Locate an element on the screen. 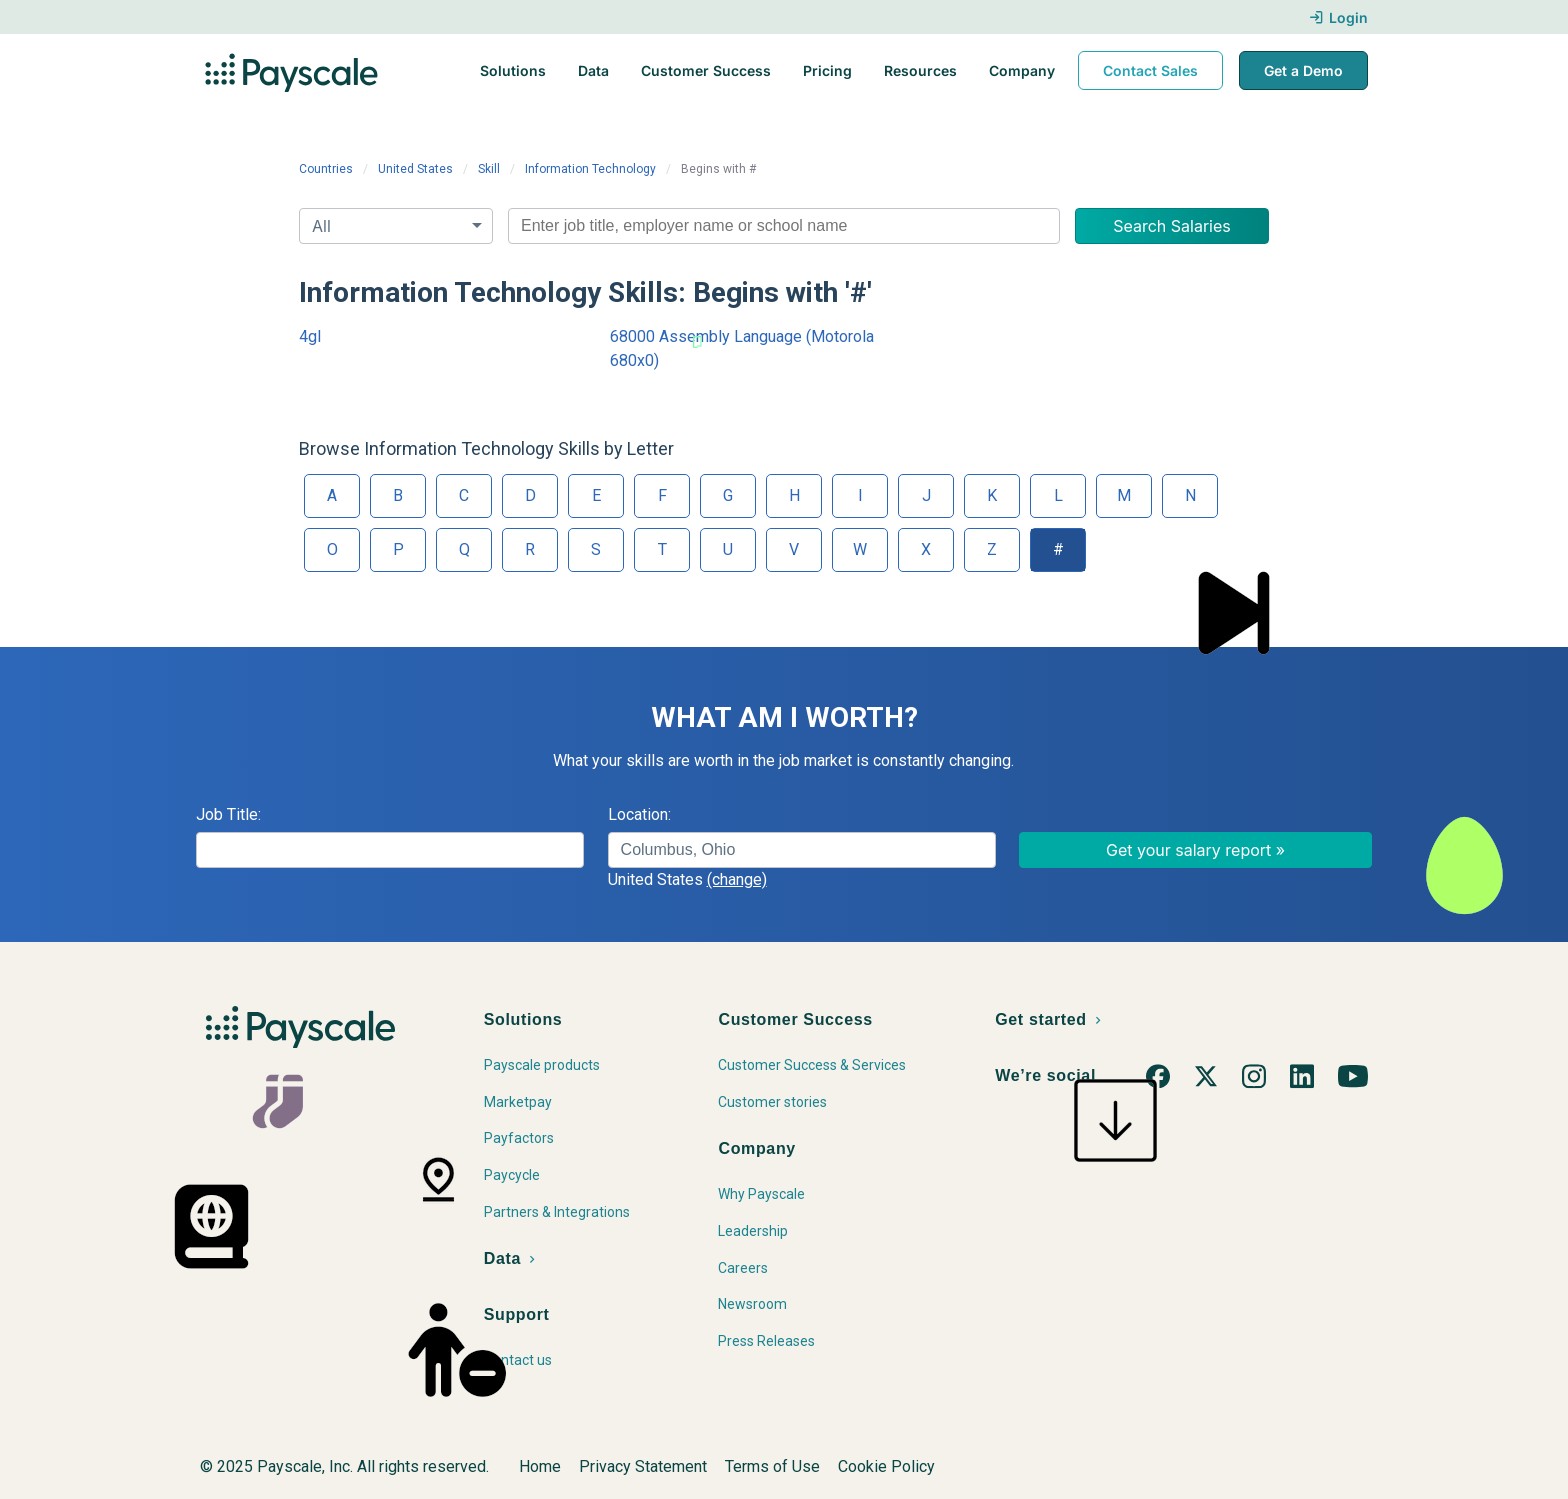 This screenshot has height=1499, width=1568. remove a person from a group or list is located at coordinates (454, 1350).